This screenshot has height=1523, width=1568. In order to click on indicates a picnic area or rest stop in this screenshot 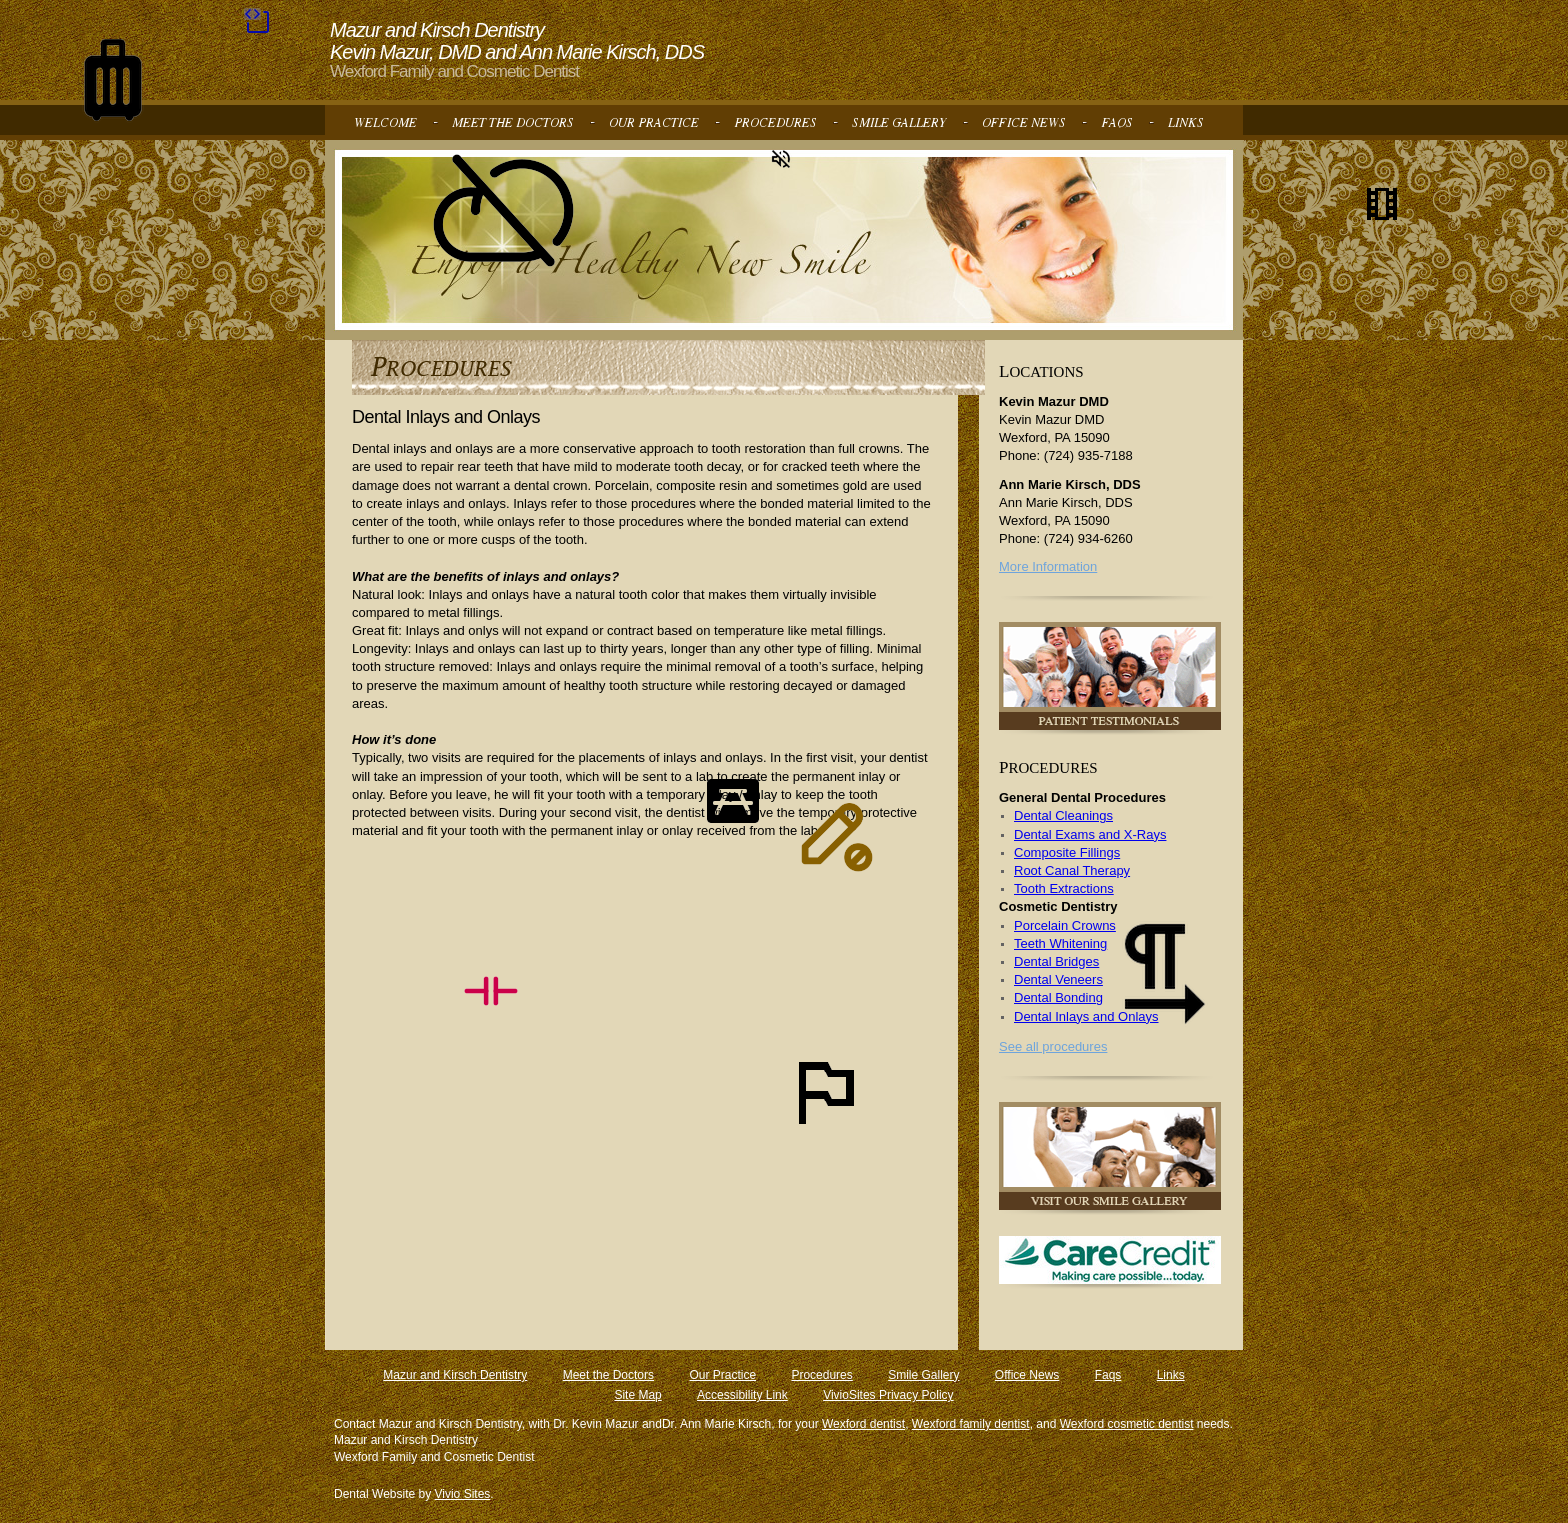, I will do `click(733, 801)`.